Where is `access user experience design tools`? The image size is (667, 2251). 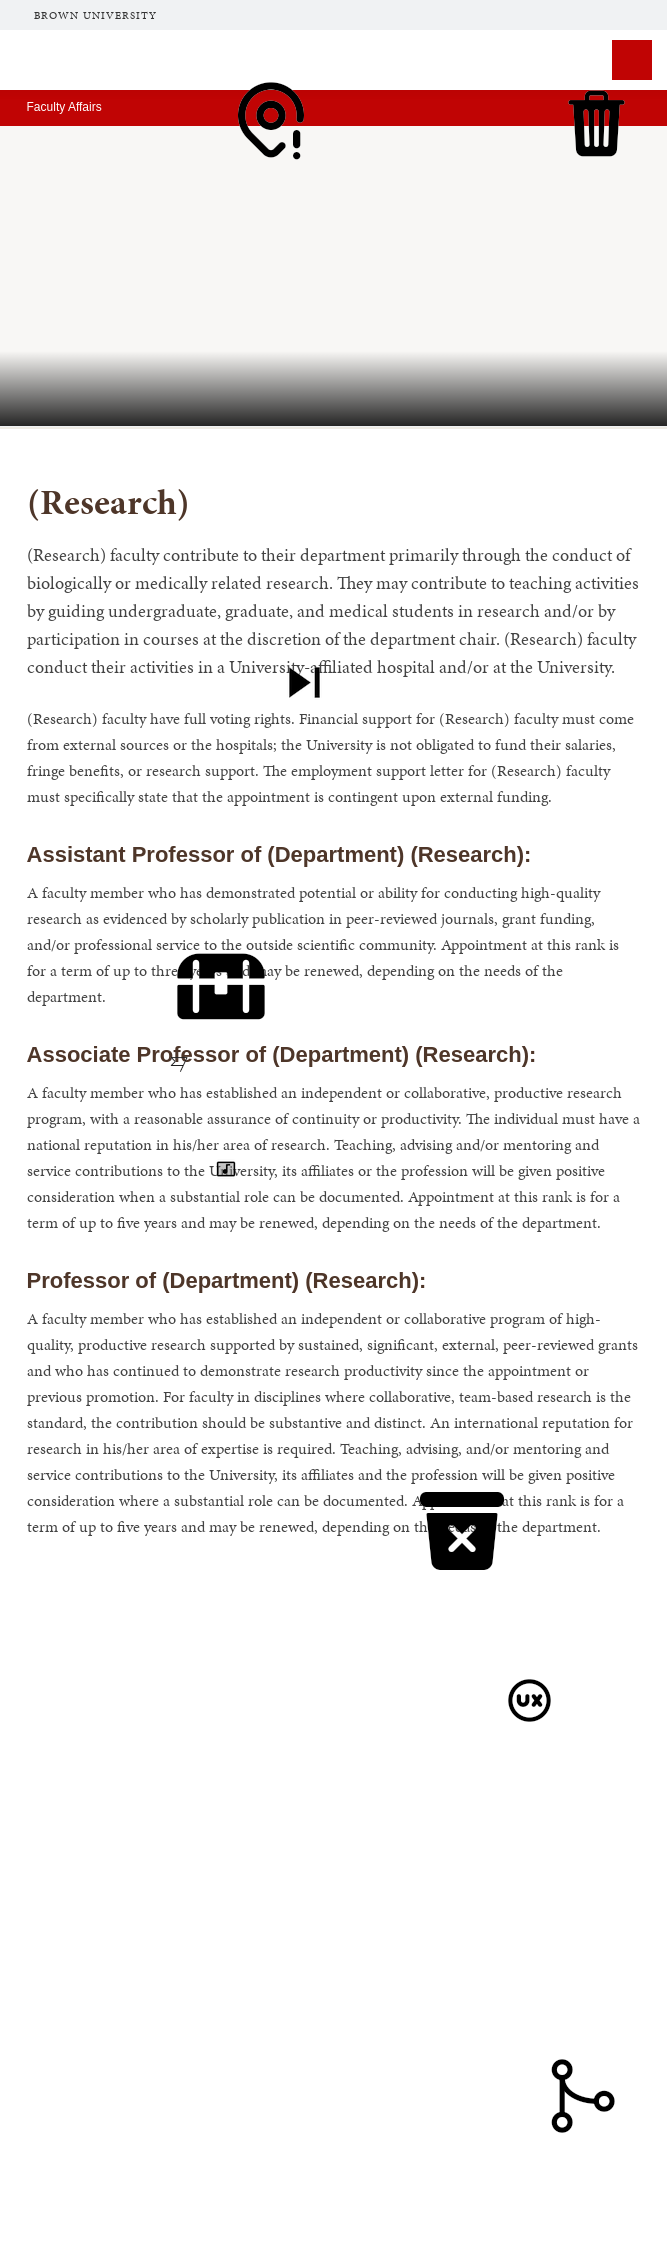
access user experience design tools is located at coordinates (529, 1700).